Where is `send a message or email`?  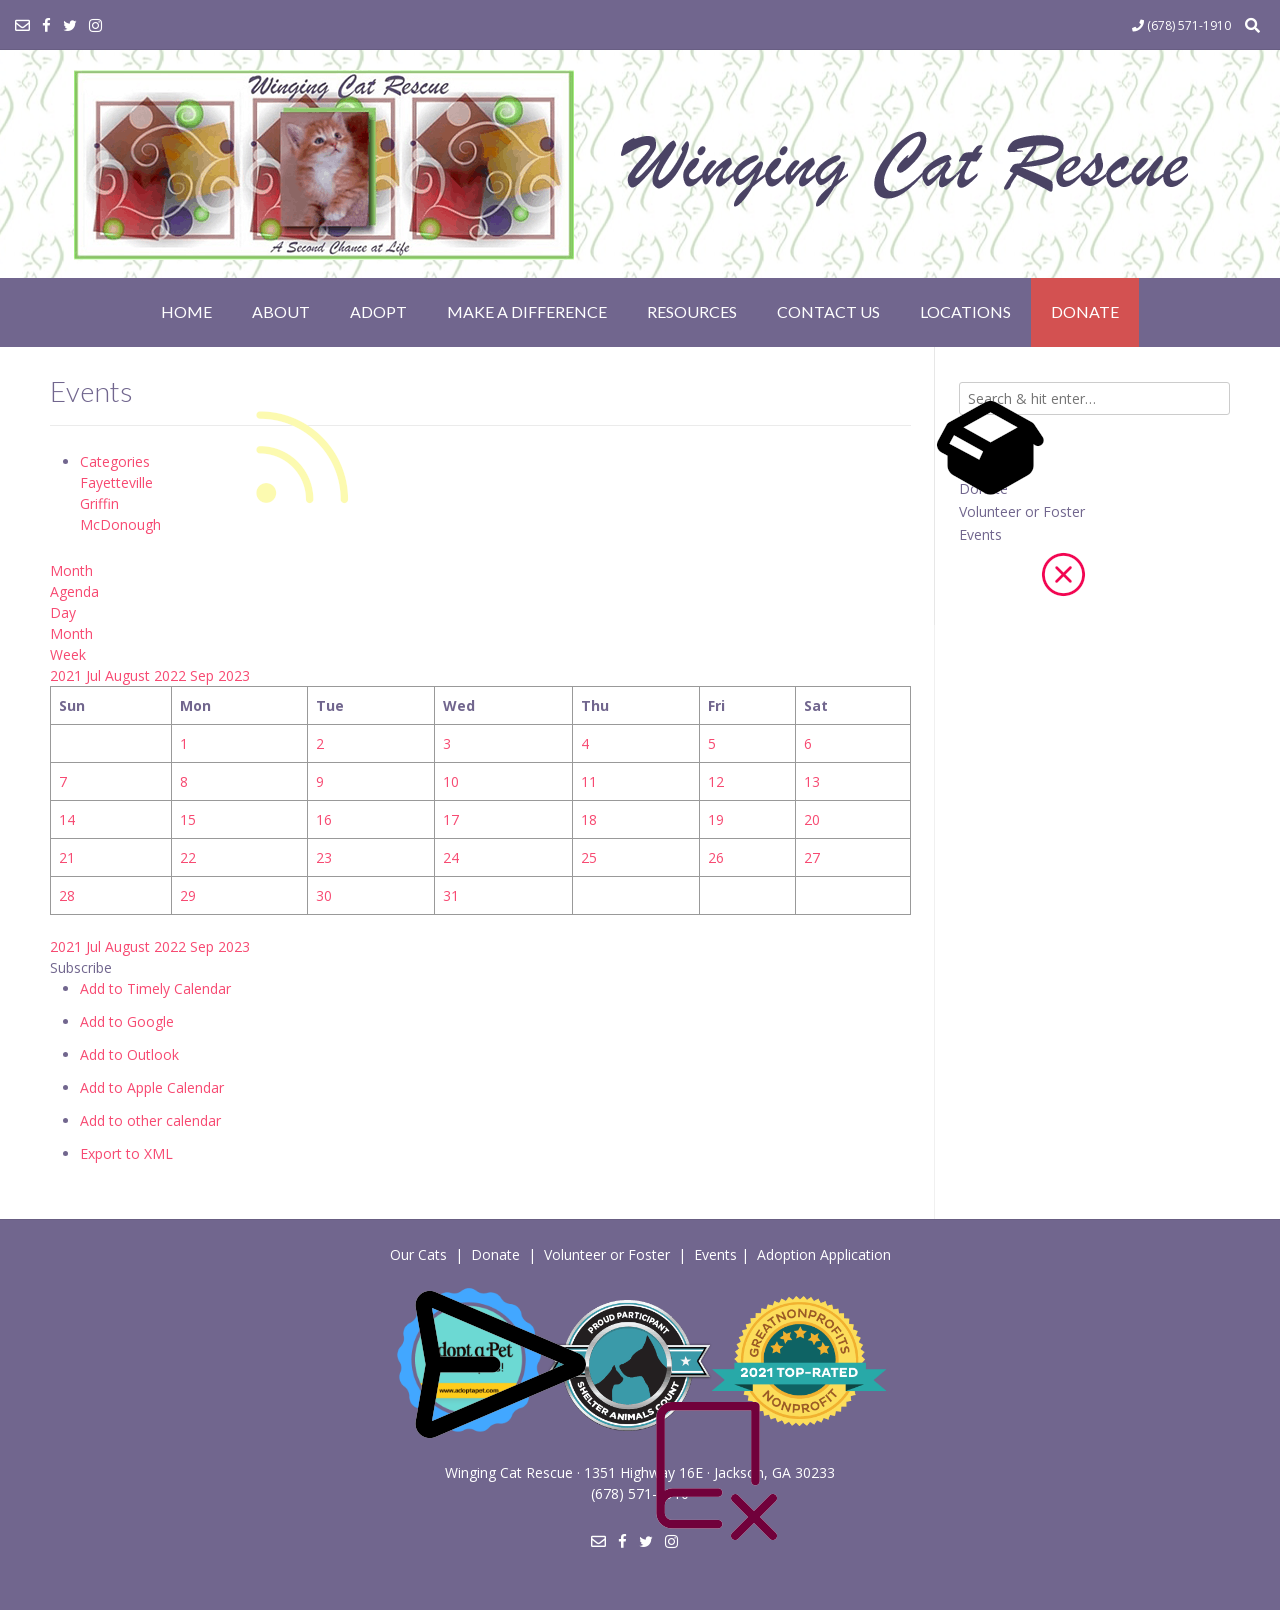 send a message or email is located at coordinates (500, 1364).